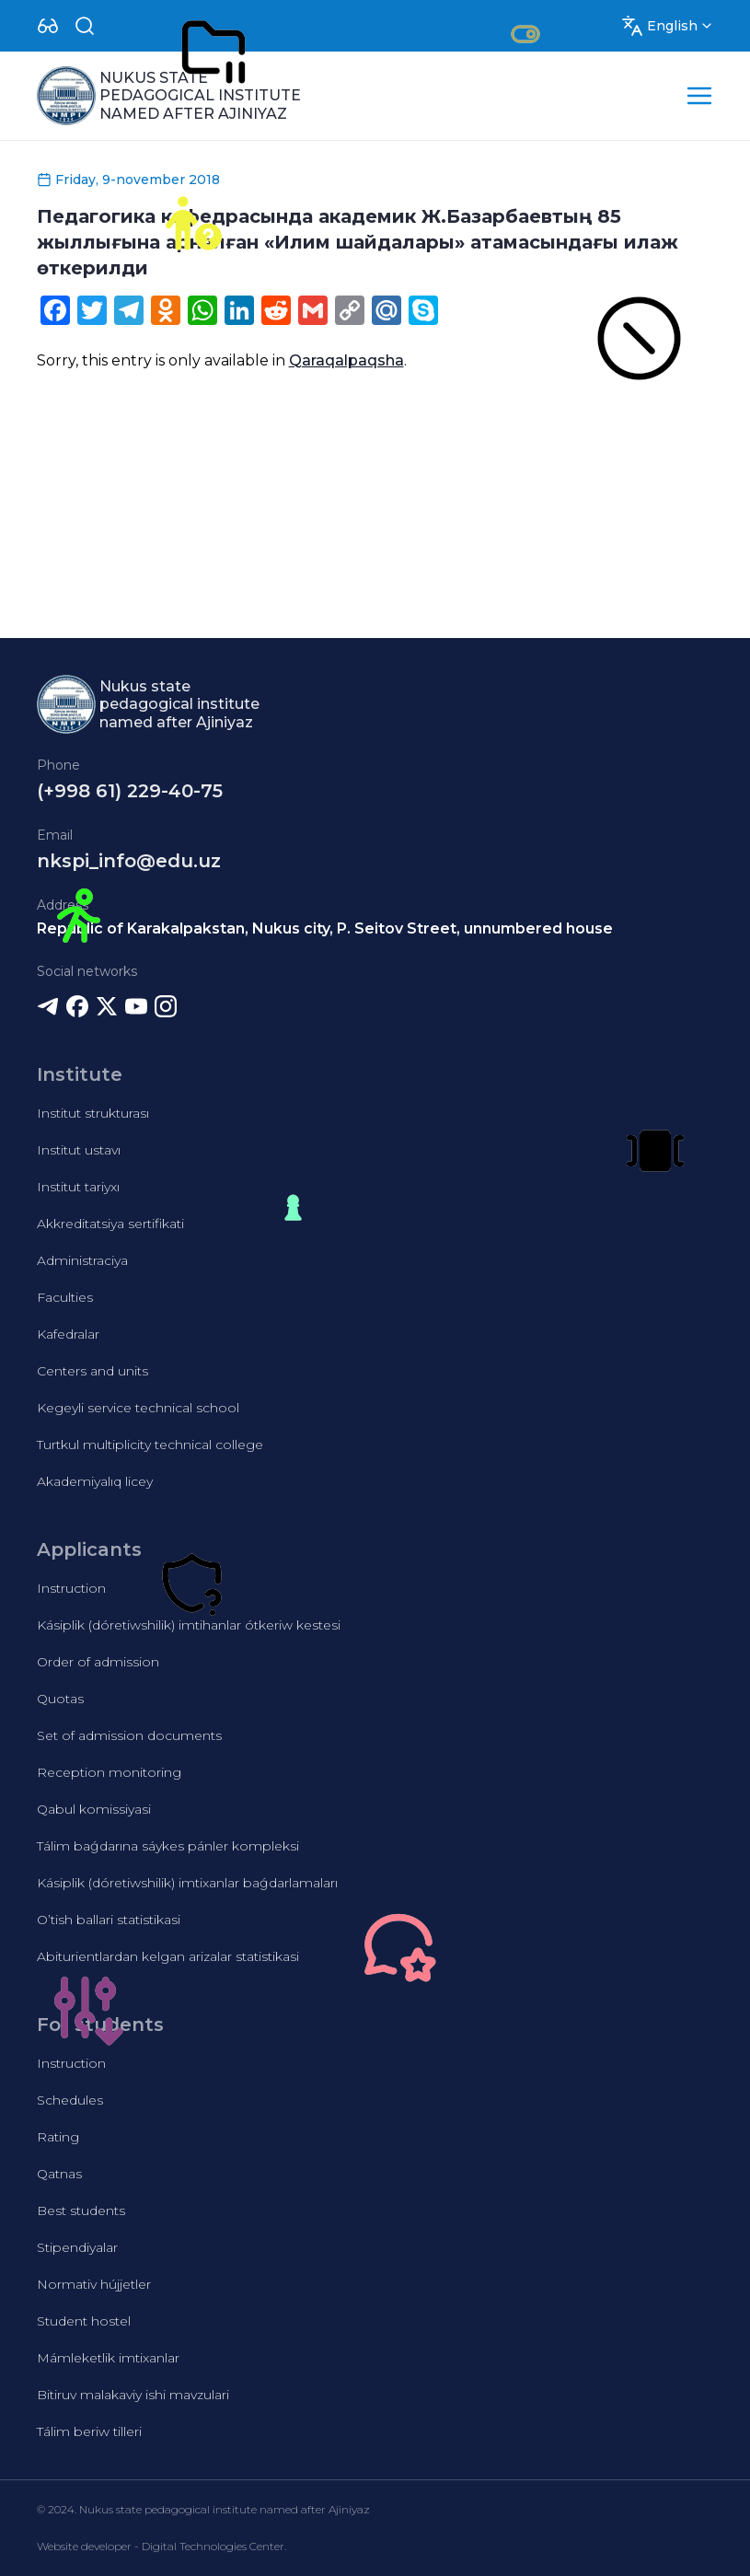 The image size is (750, 2576). I want to click on scroll horizontally through content cards, so click(655, 1151).